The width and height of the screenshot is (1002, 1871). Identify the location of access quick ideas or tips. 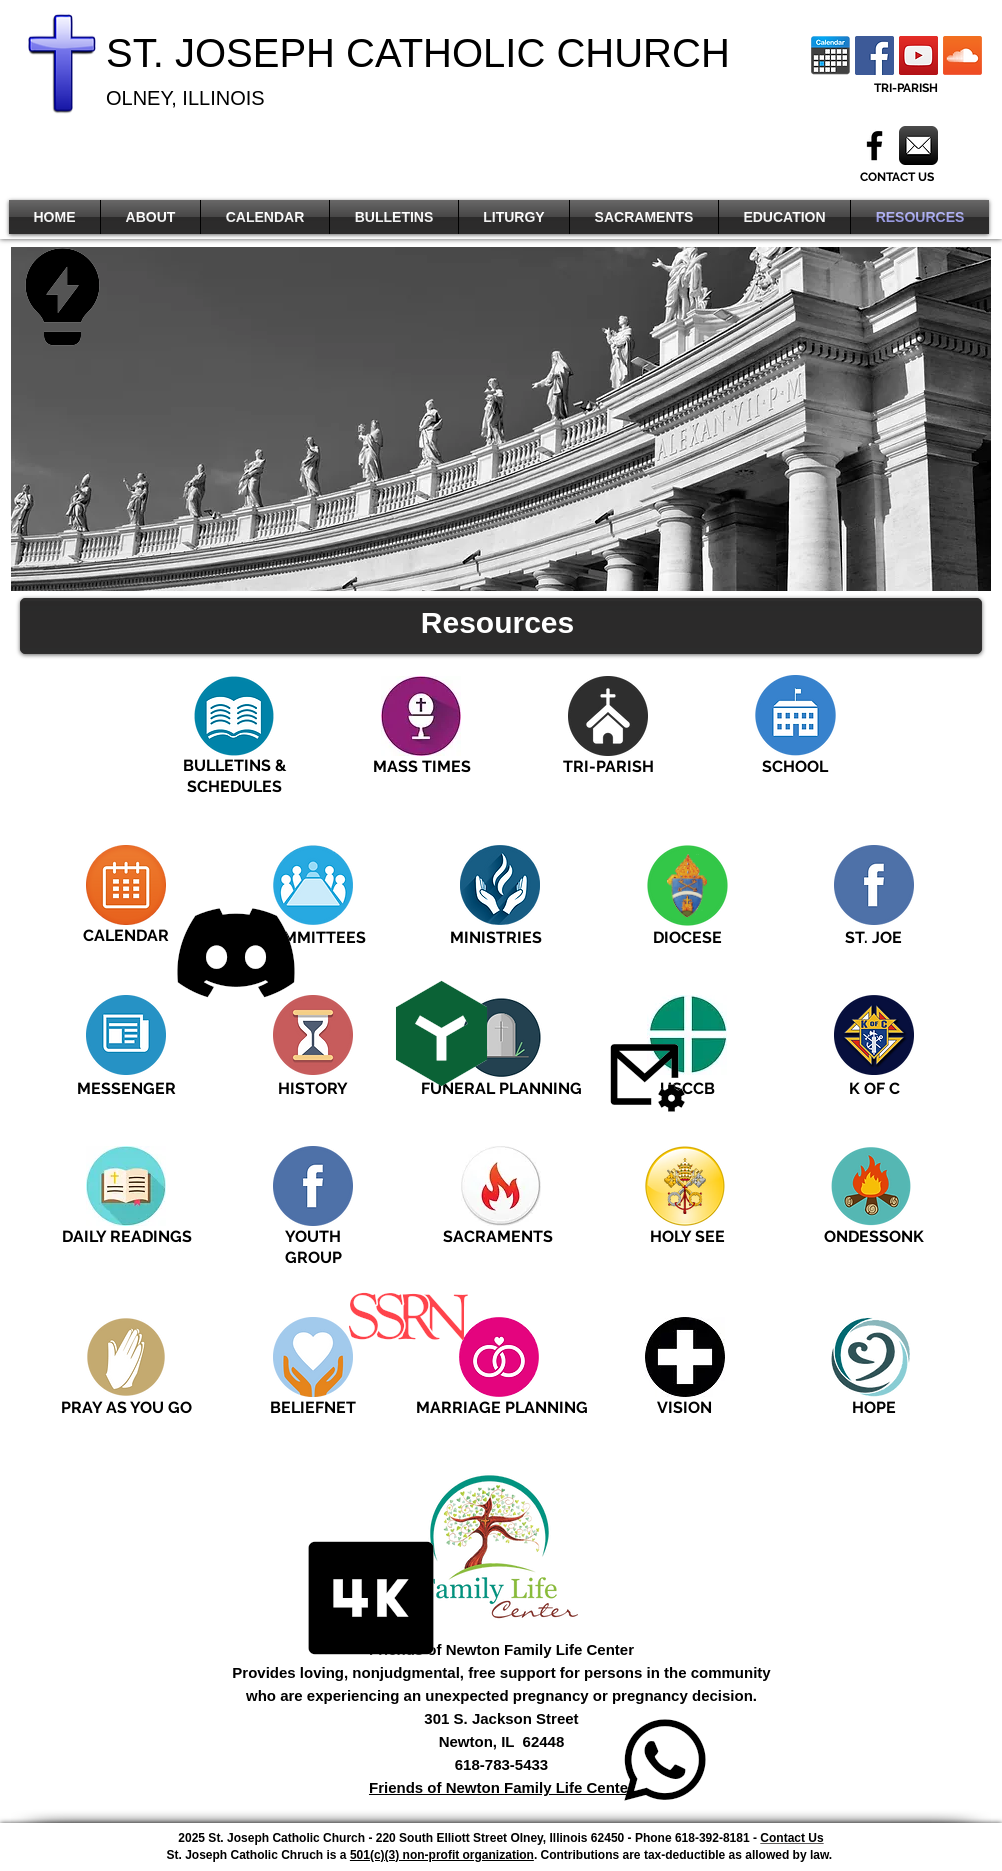
(62, 294).